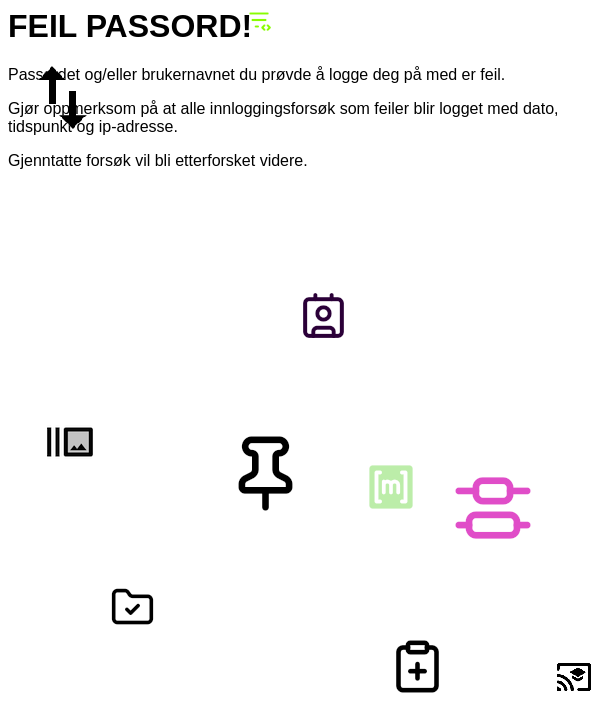 The width and height of the screenshot is (608, 720). What do you see at coordinates (391, 487) in the screenshot?
I see `open matrix messaging app` at bounding box center [391, 487].